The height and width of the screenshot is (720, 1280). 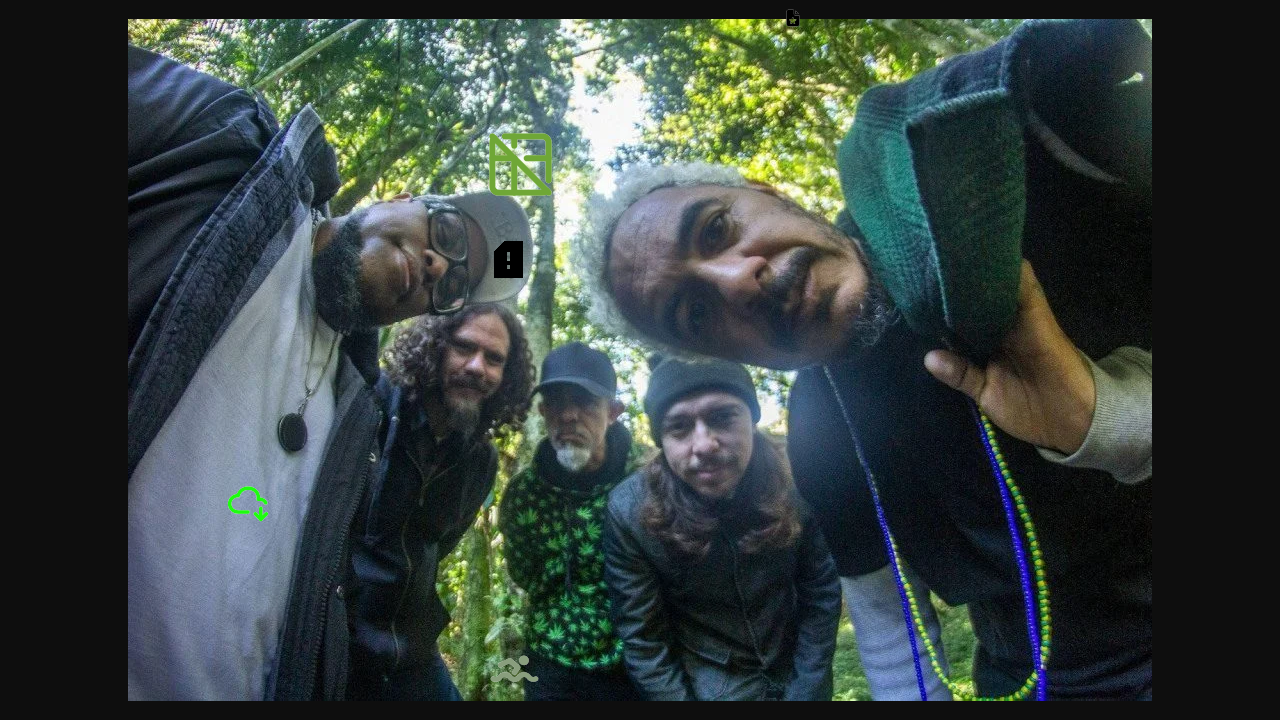 What do you see at coordinates (520, 164) in the screenshot?
I see `disable table view` at bounding box center [520, 164].